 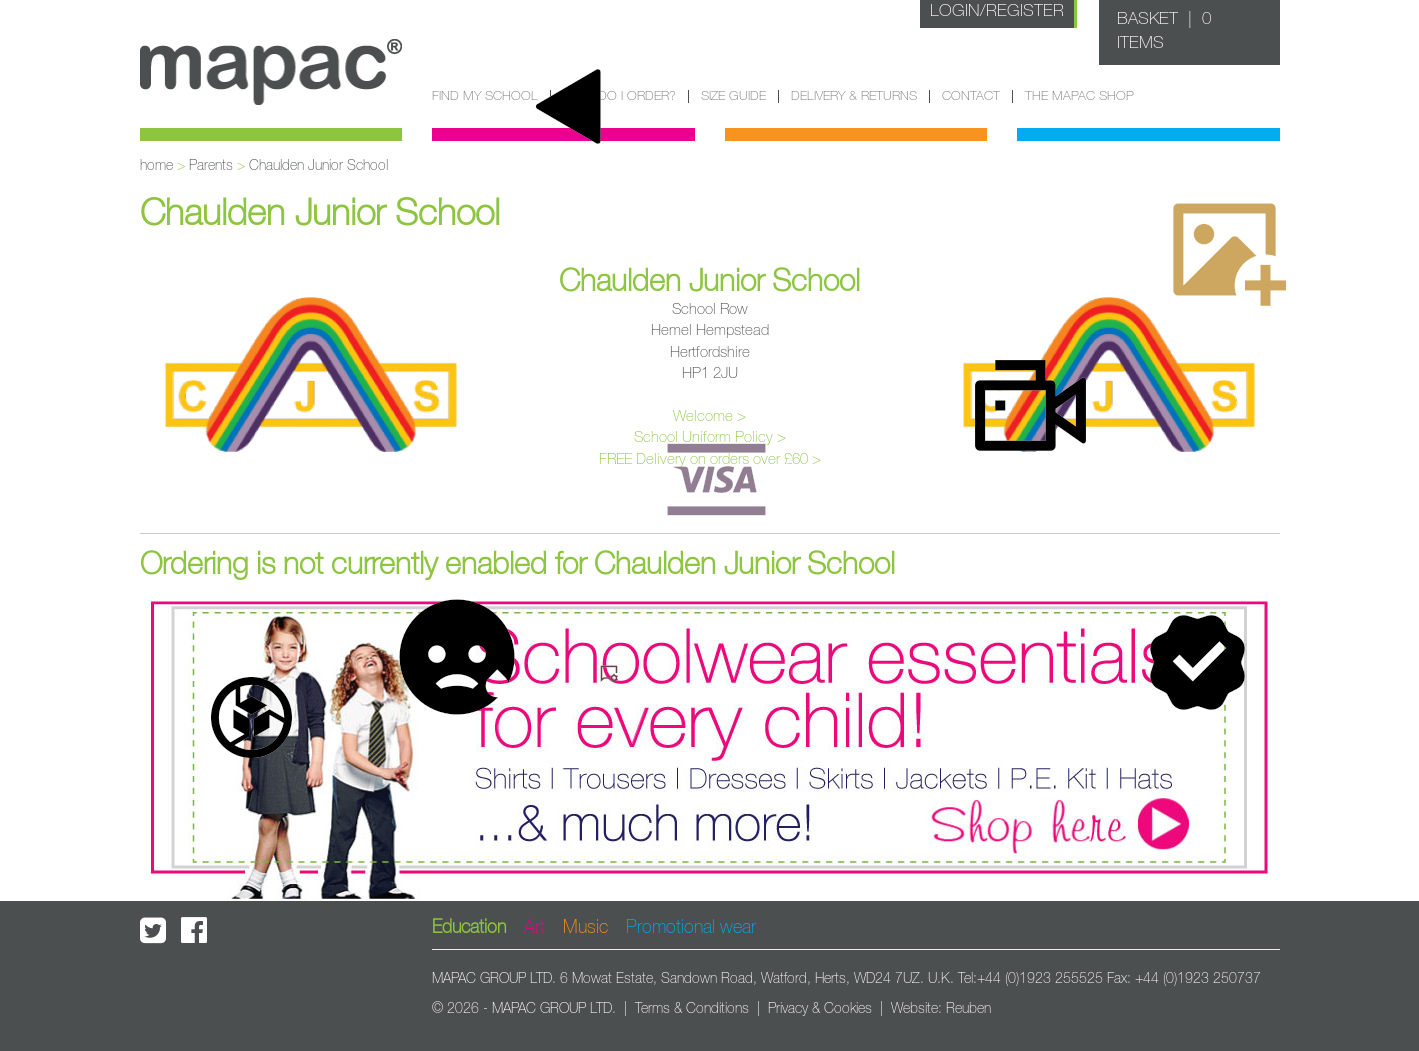 I want to click on indicate negative feedback or dissatisfaction, so click(x=457, y=657).